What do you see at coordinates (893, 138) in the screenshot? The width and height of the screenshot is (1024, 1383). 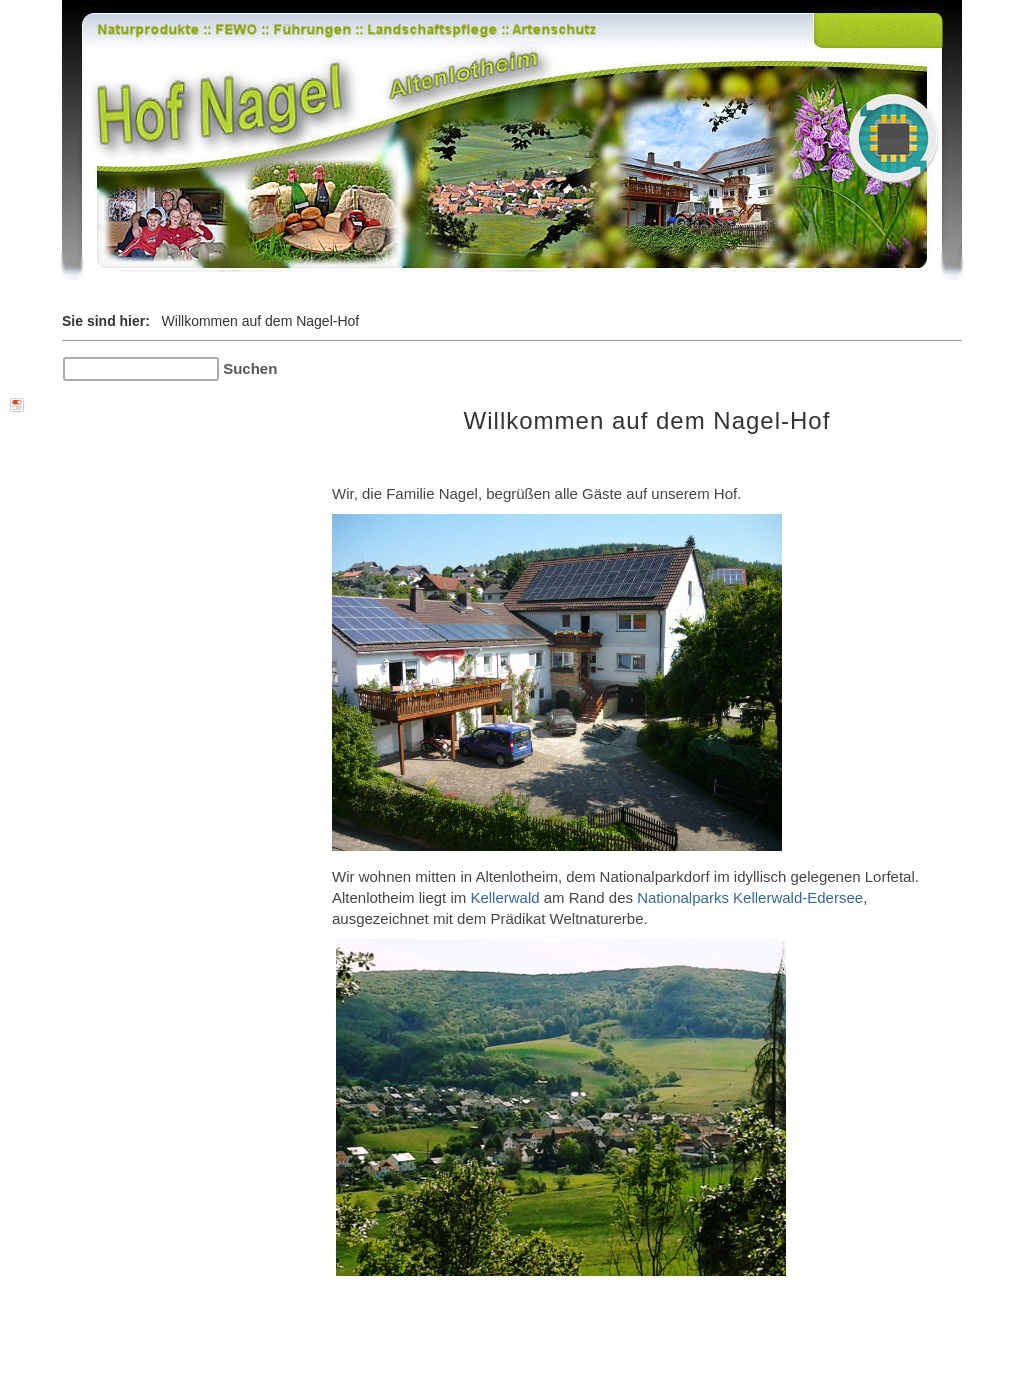 I see `access firmware update settings` at bounding box center [893, 138].